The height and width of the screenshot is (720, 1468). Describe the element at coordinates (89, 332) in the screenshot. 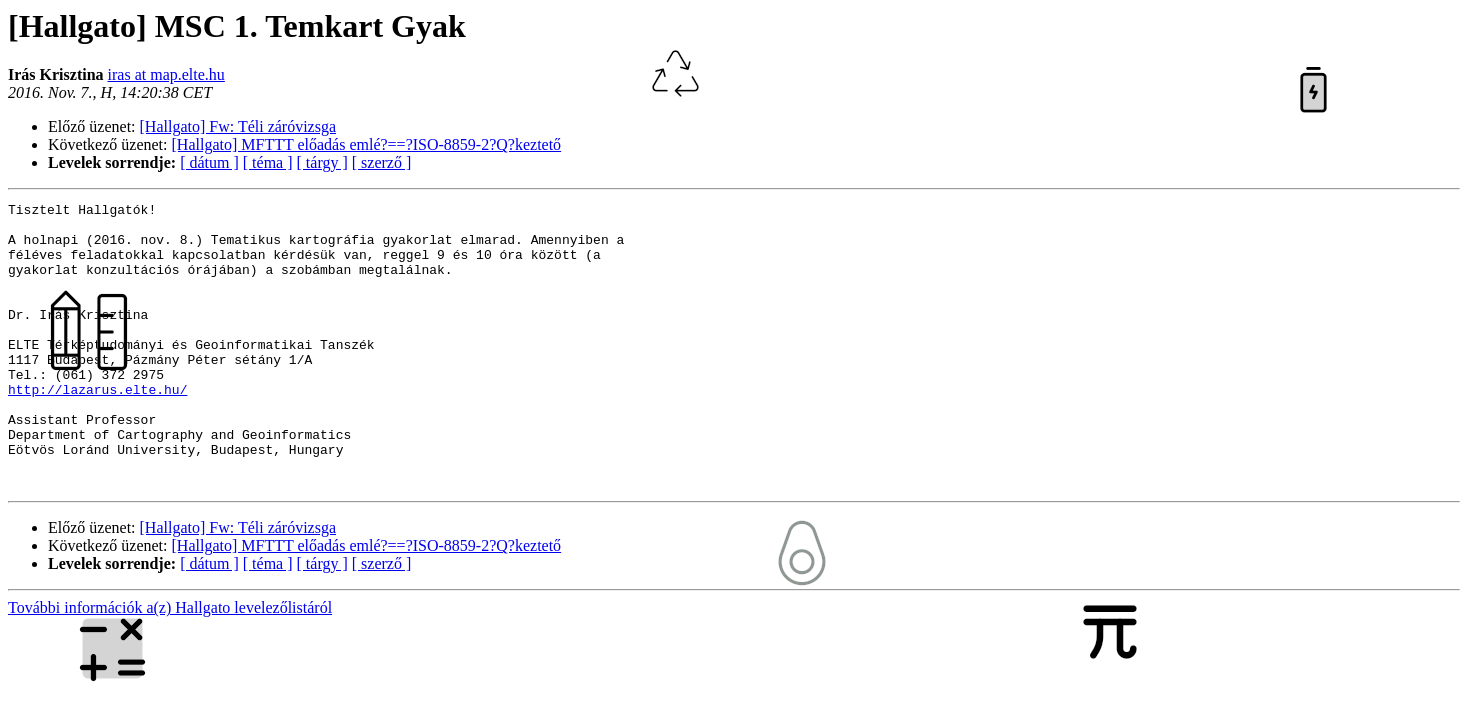

I see `access design or drawing tools` at that location.